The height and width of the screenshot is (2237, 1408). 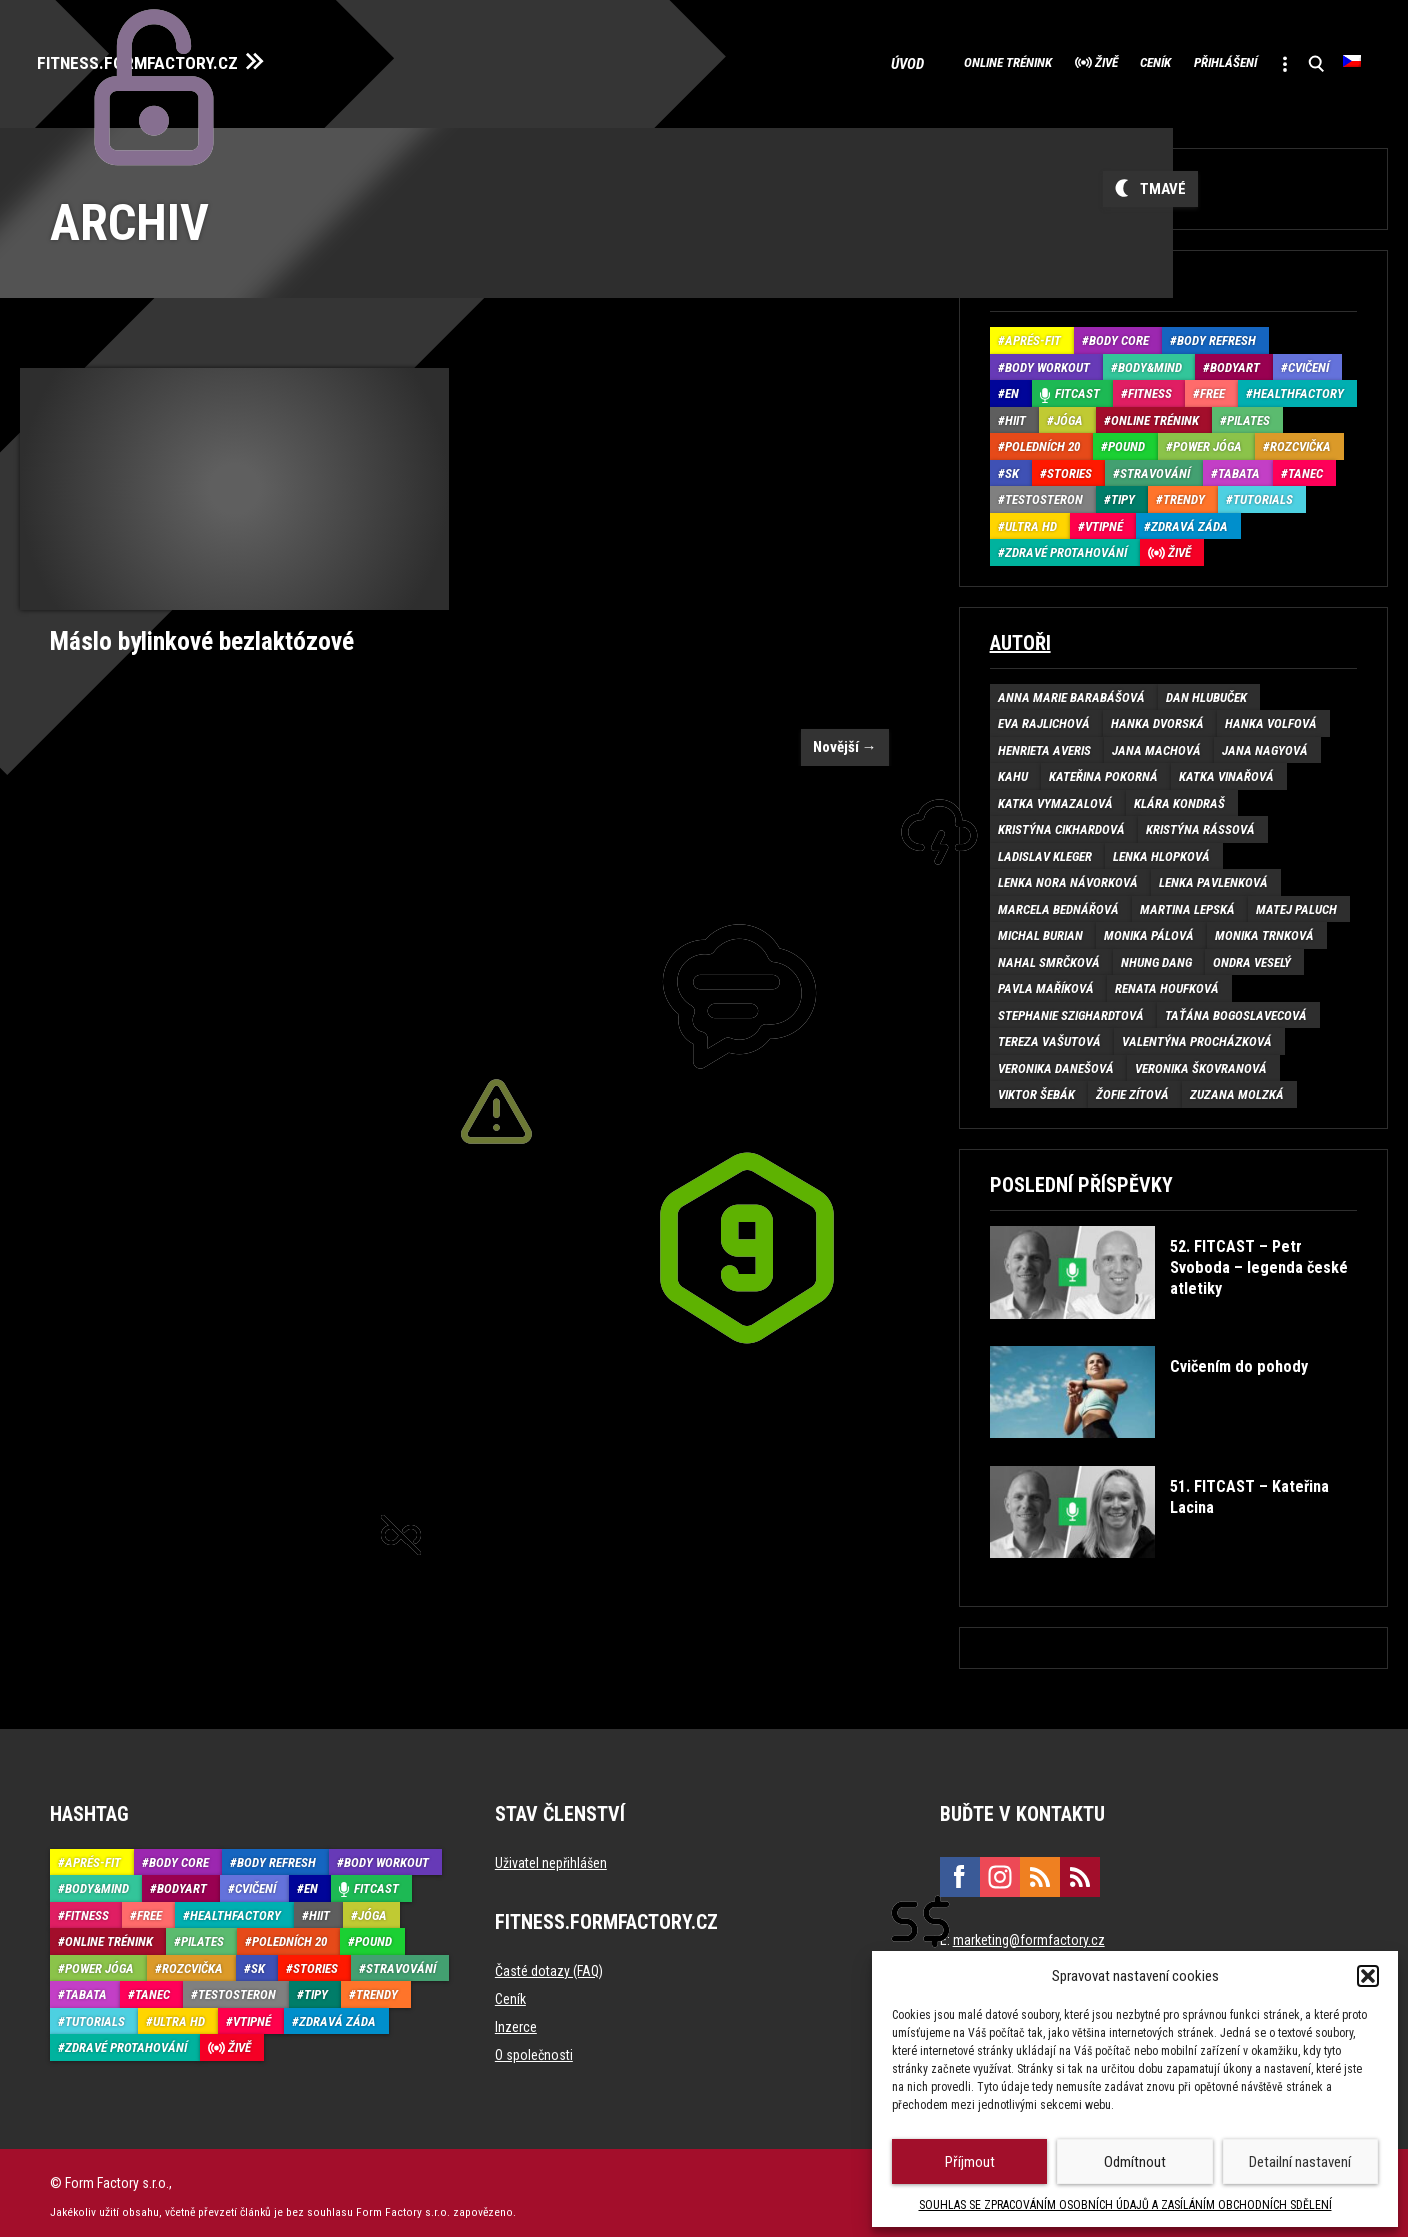 I want to click on indicates step 9 in a multi-step process, so click(x=747, y=1248).